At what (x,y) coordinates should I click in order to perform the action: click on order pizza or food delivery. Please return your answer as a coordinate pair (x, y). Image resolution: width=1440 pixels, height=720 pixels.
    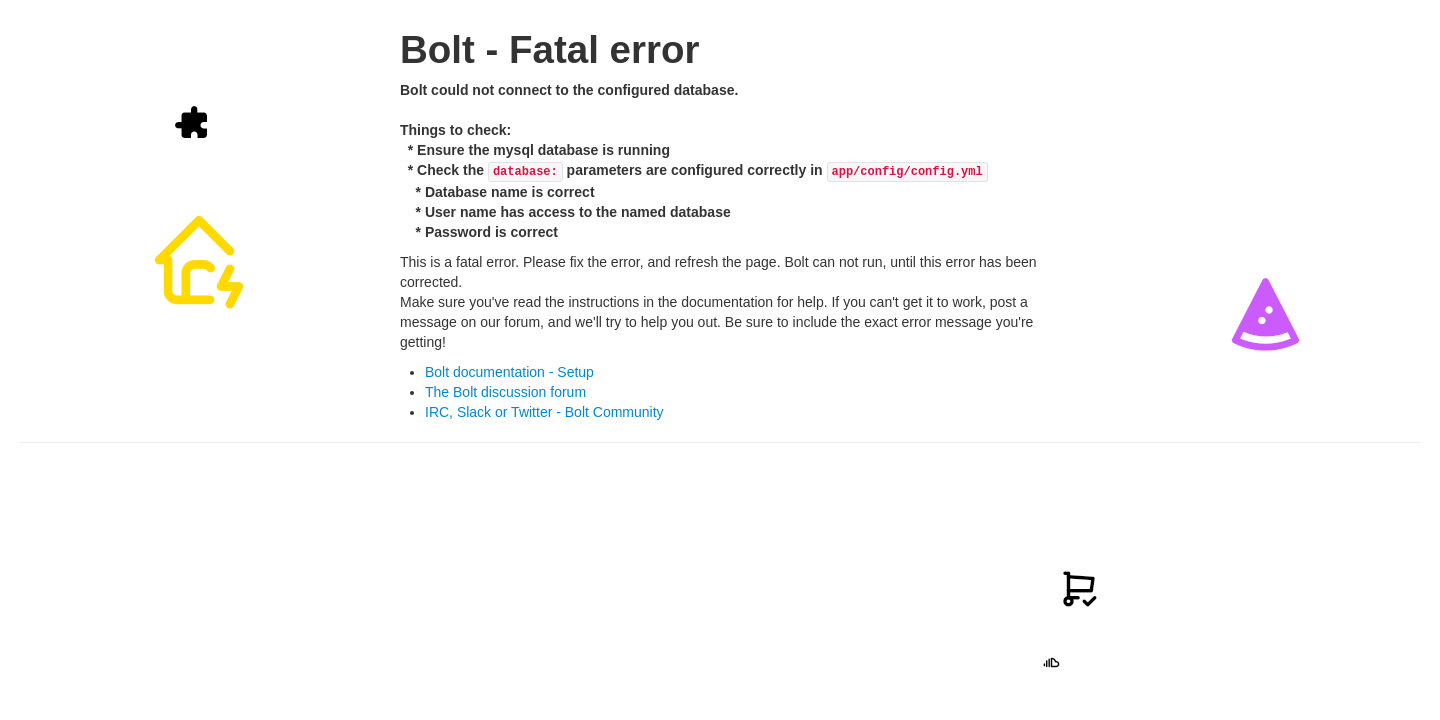
    Looking at the image, I should click on (1265, 313).